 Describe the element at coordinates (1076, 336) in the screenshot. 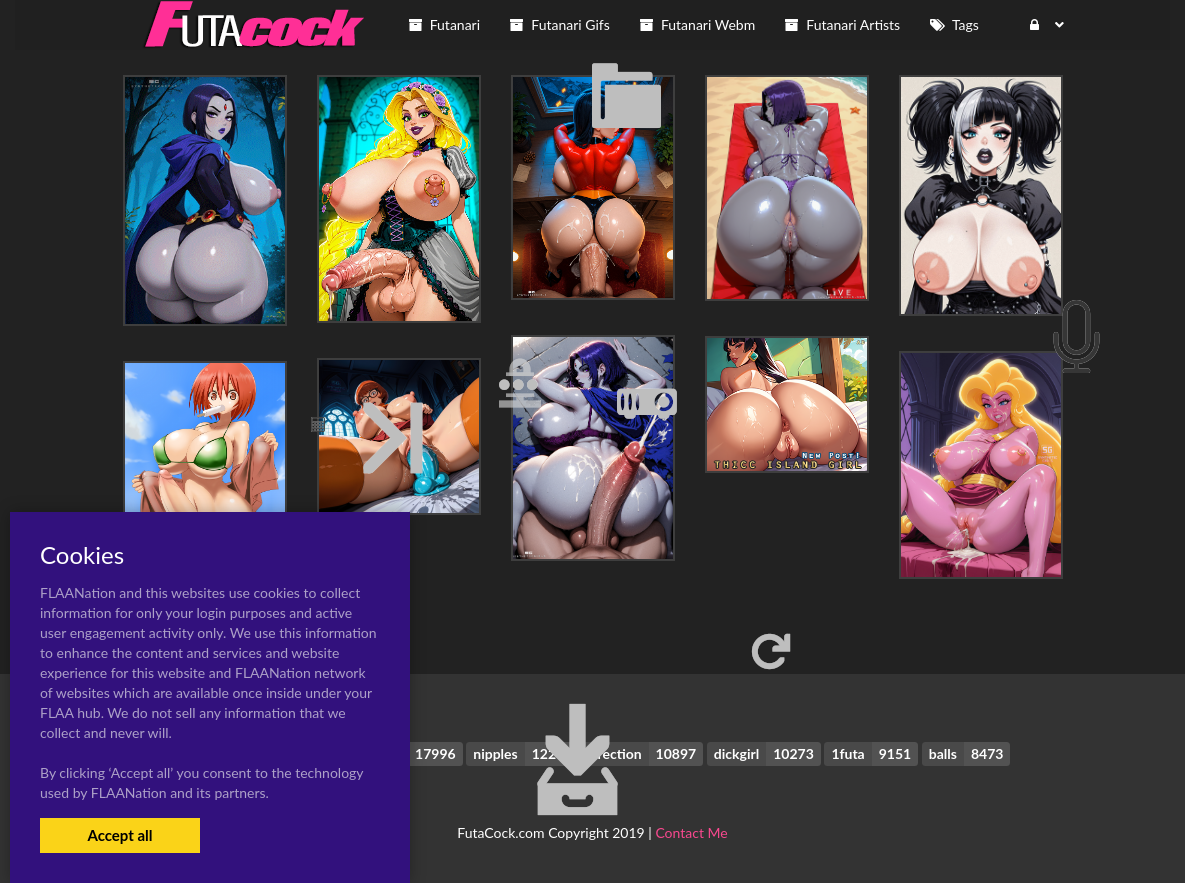

I see `access microphone or audio input settings` at that location.